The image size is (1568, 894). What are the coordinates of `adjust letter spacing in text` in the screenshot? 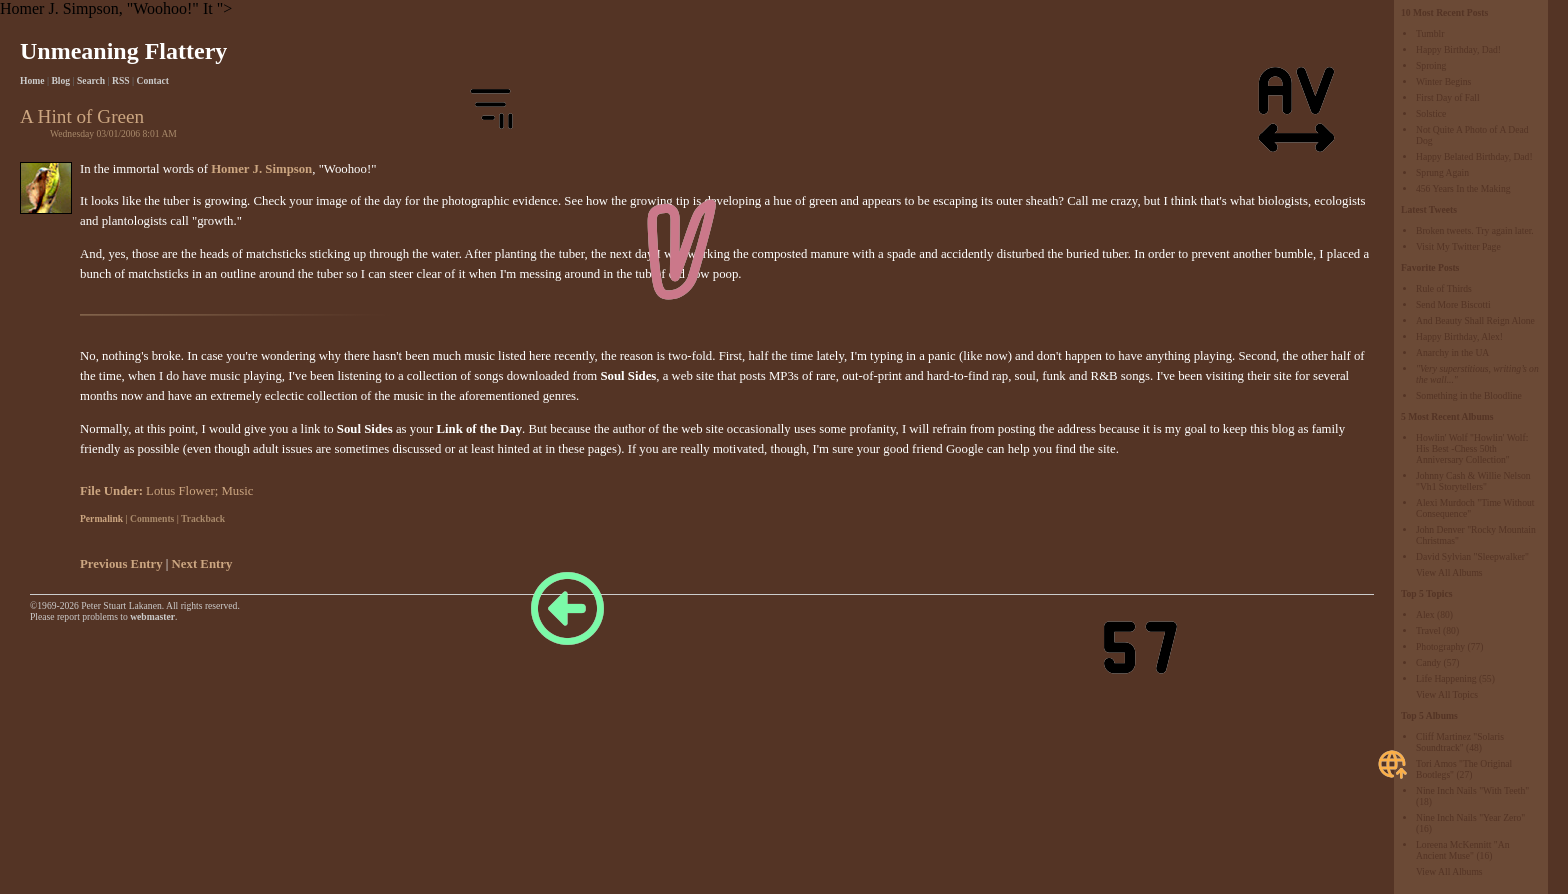 It's located at (1296, 109).